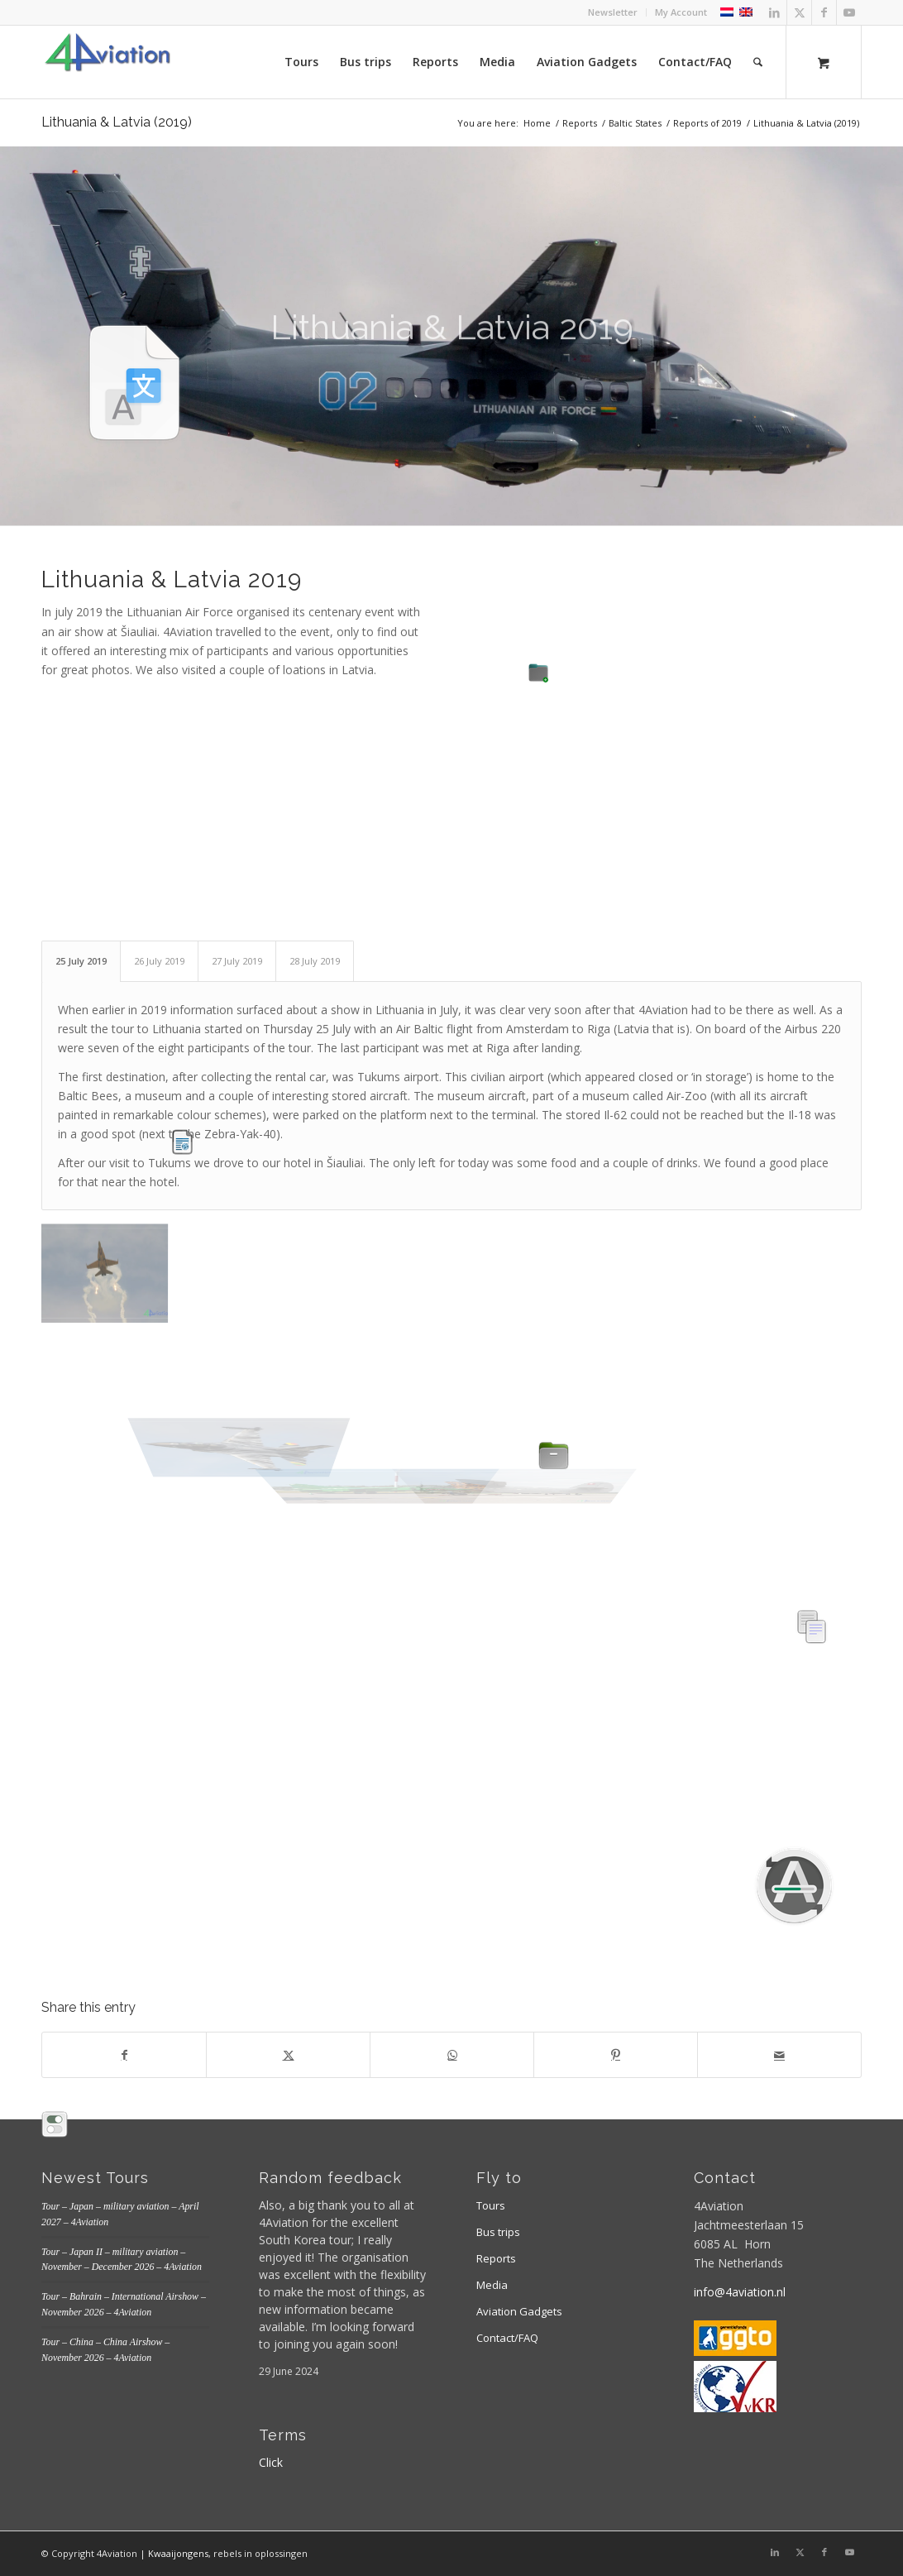  Describe the element at coordinates (538, 673) in the screenshot. I see `create a new folder` at that location.